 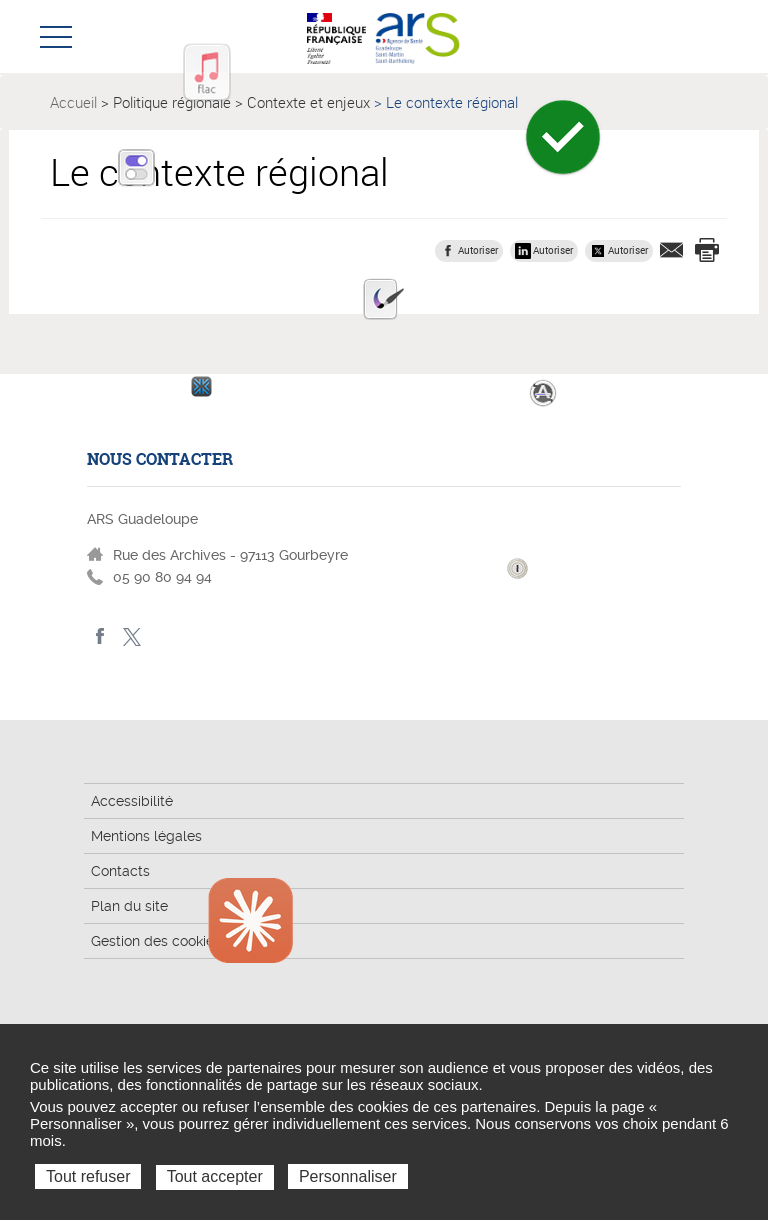 What do you see at coordinates (383, 299) in the screenshot?
I see `create a new application or software project` at bounding box center [383, 299].